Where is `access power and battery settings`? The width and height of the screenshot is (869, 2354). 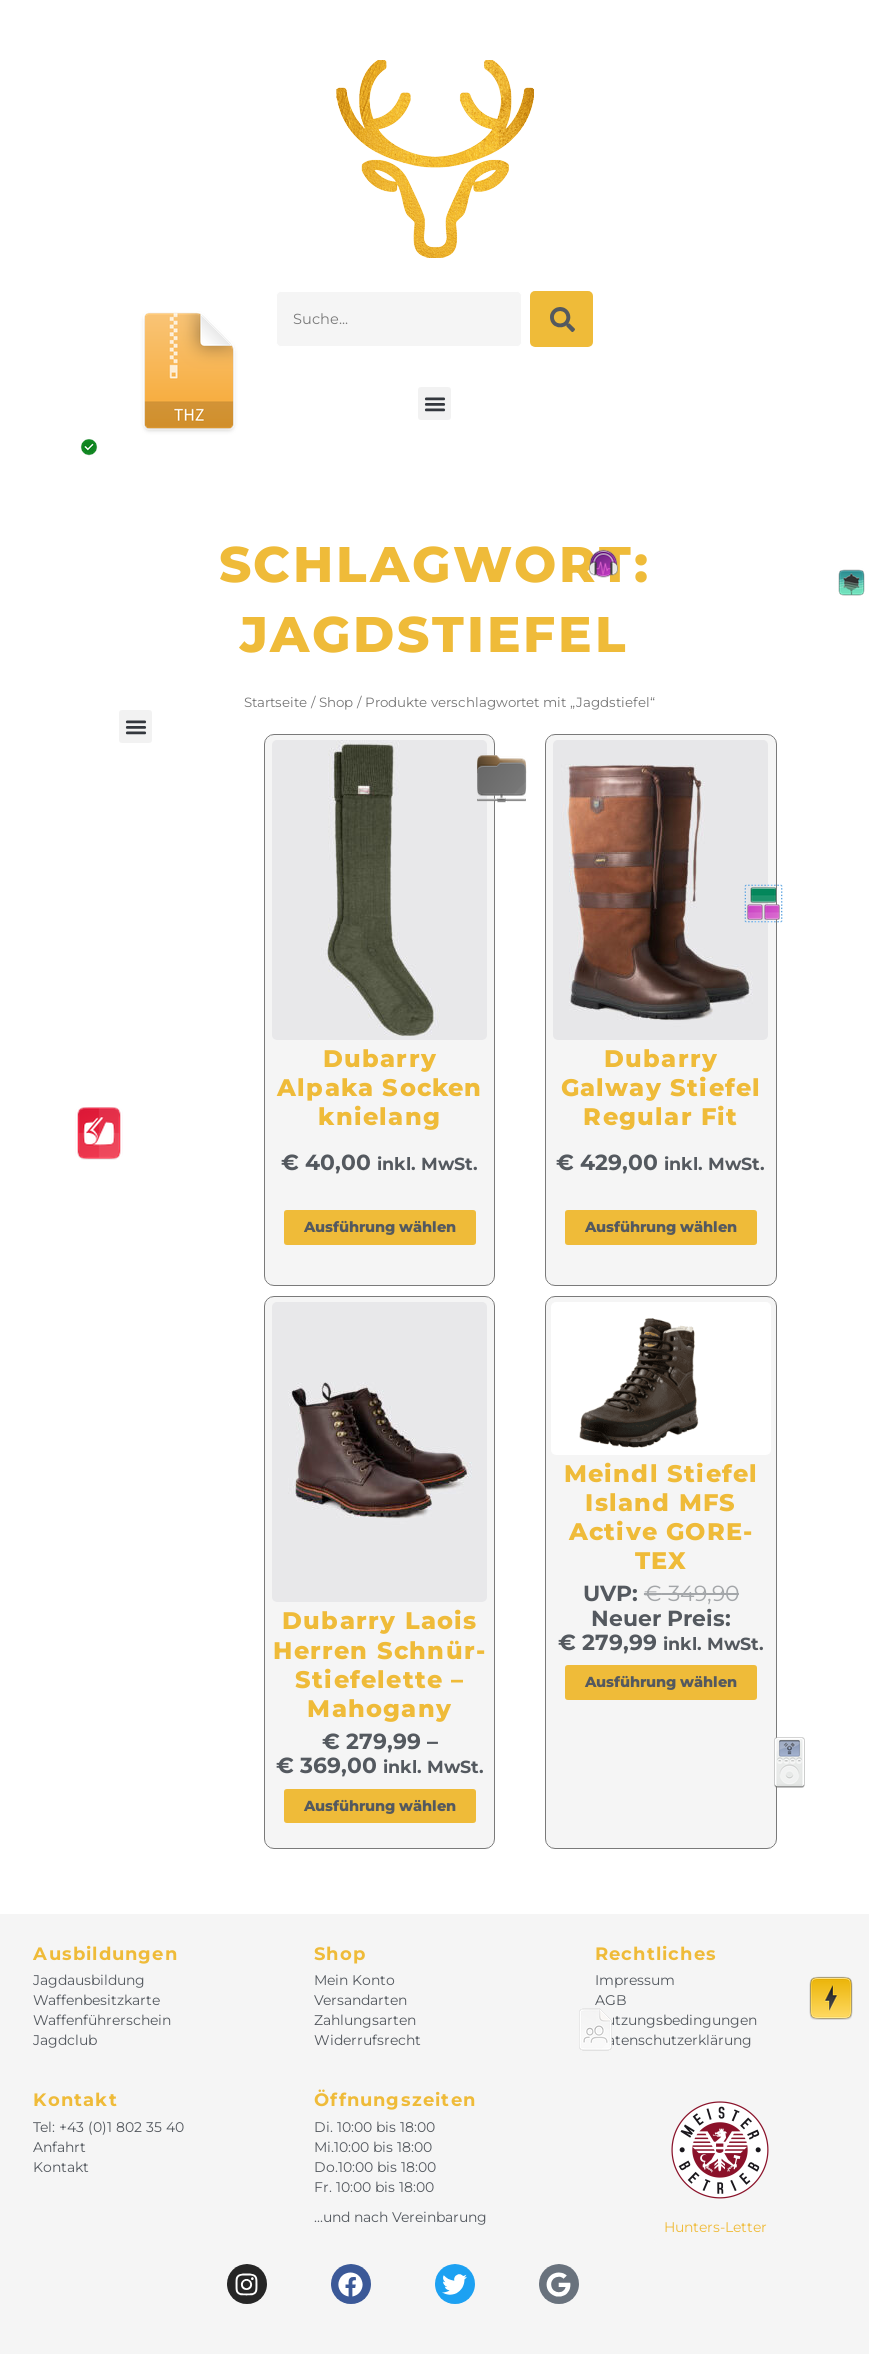
access power and battery settings is located at coordinates (831, 1998).